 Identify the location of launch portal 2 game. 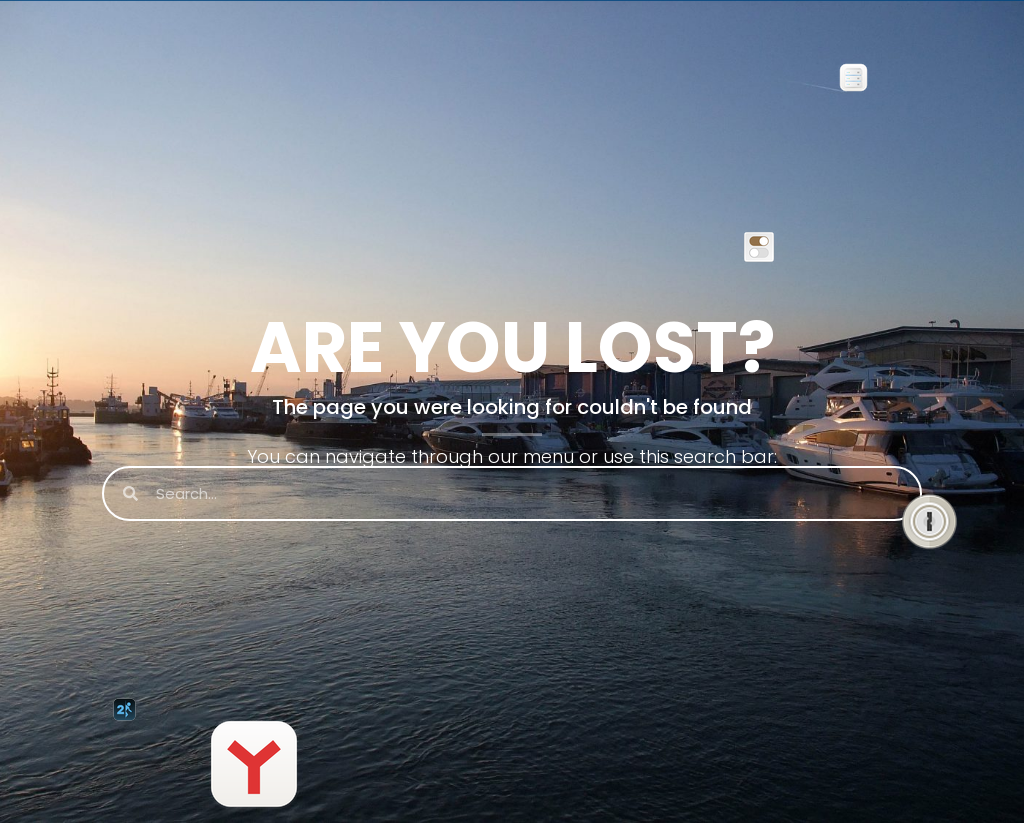
(124, 709).